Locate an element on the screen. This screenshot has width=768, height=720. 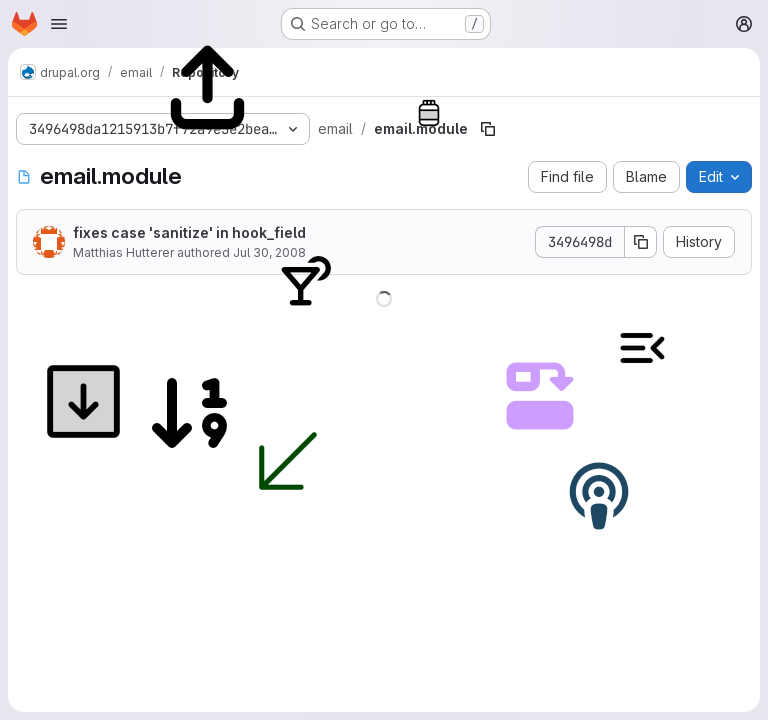
view product or ingredient details is located at coordinates (429, 113).